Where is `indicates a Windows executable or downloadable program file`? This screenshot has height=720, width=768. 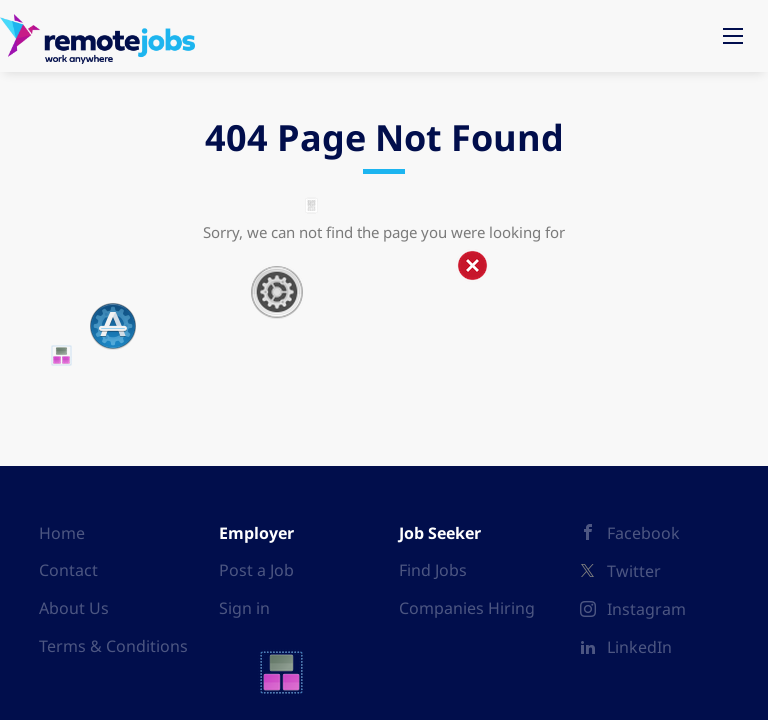
indicates a Windows executable or downloadable program file is located at coordinates (311, 205).